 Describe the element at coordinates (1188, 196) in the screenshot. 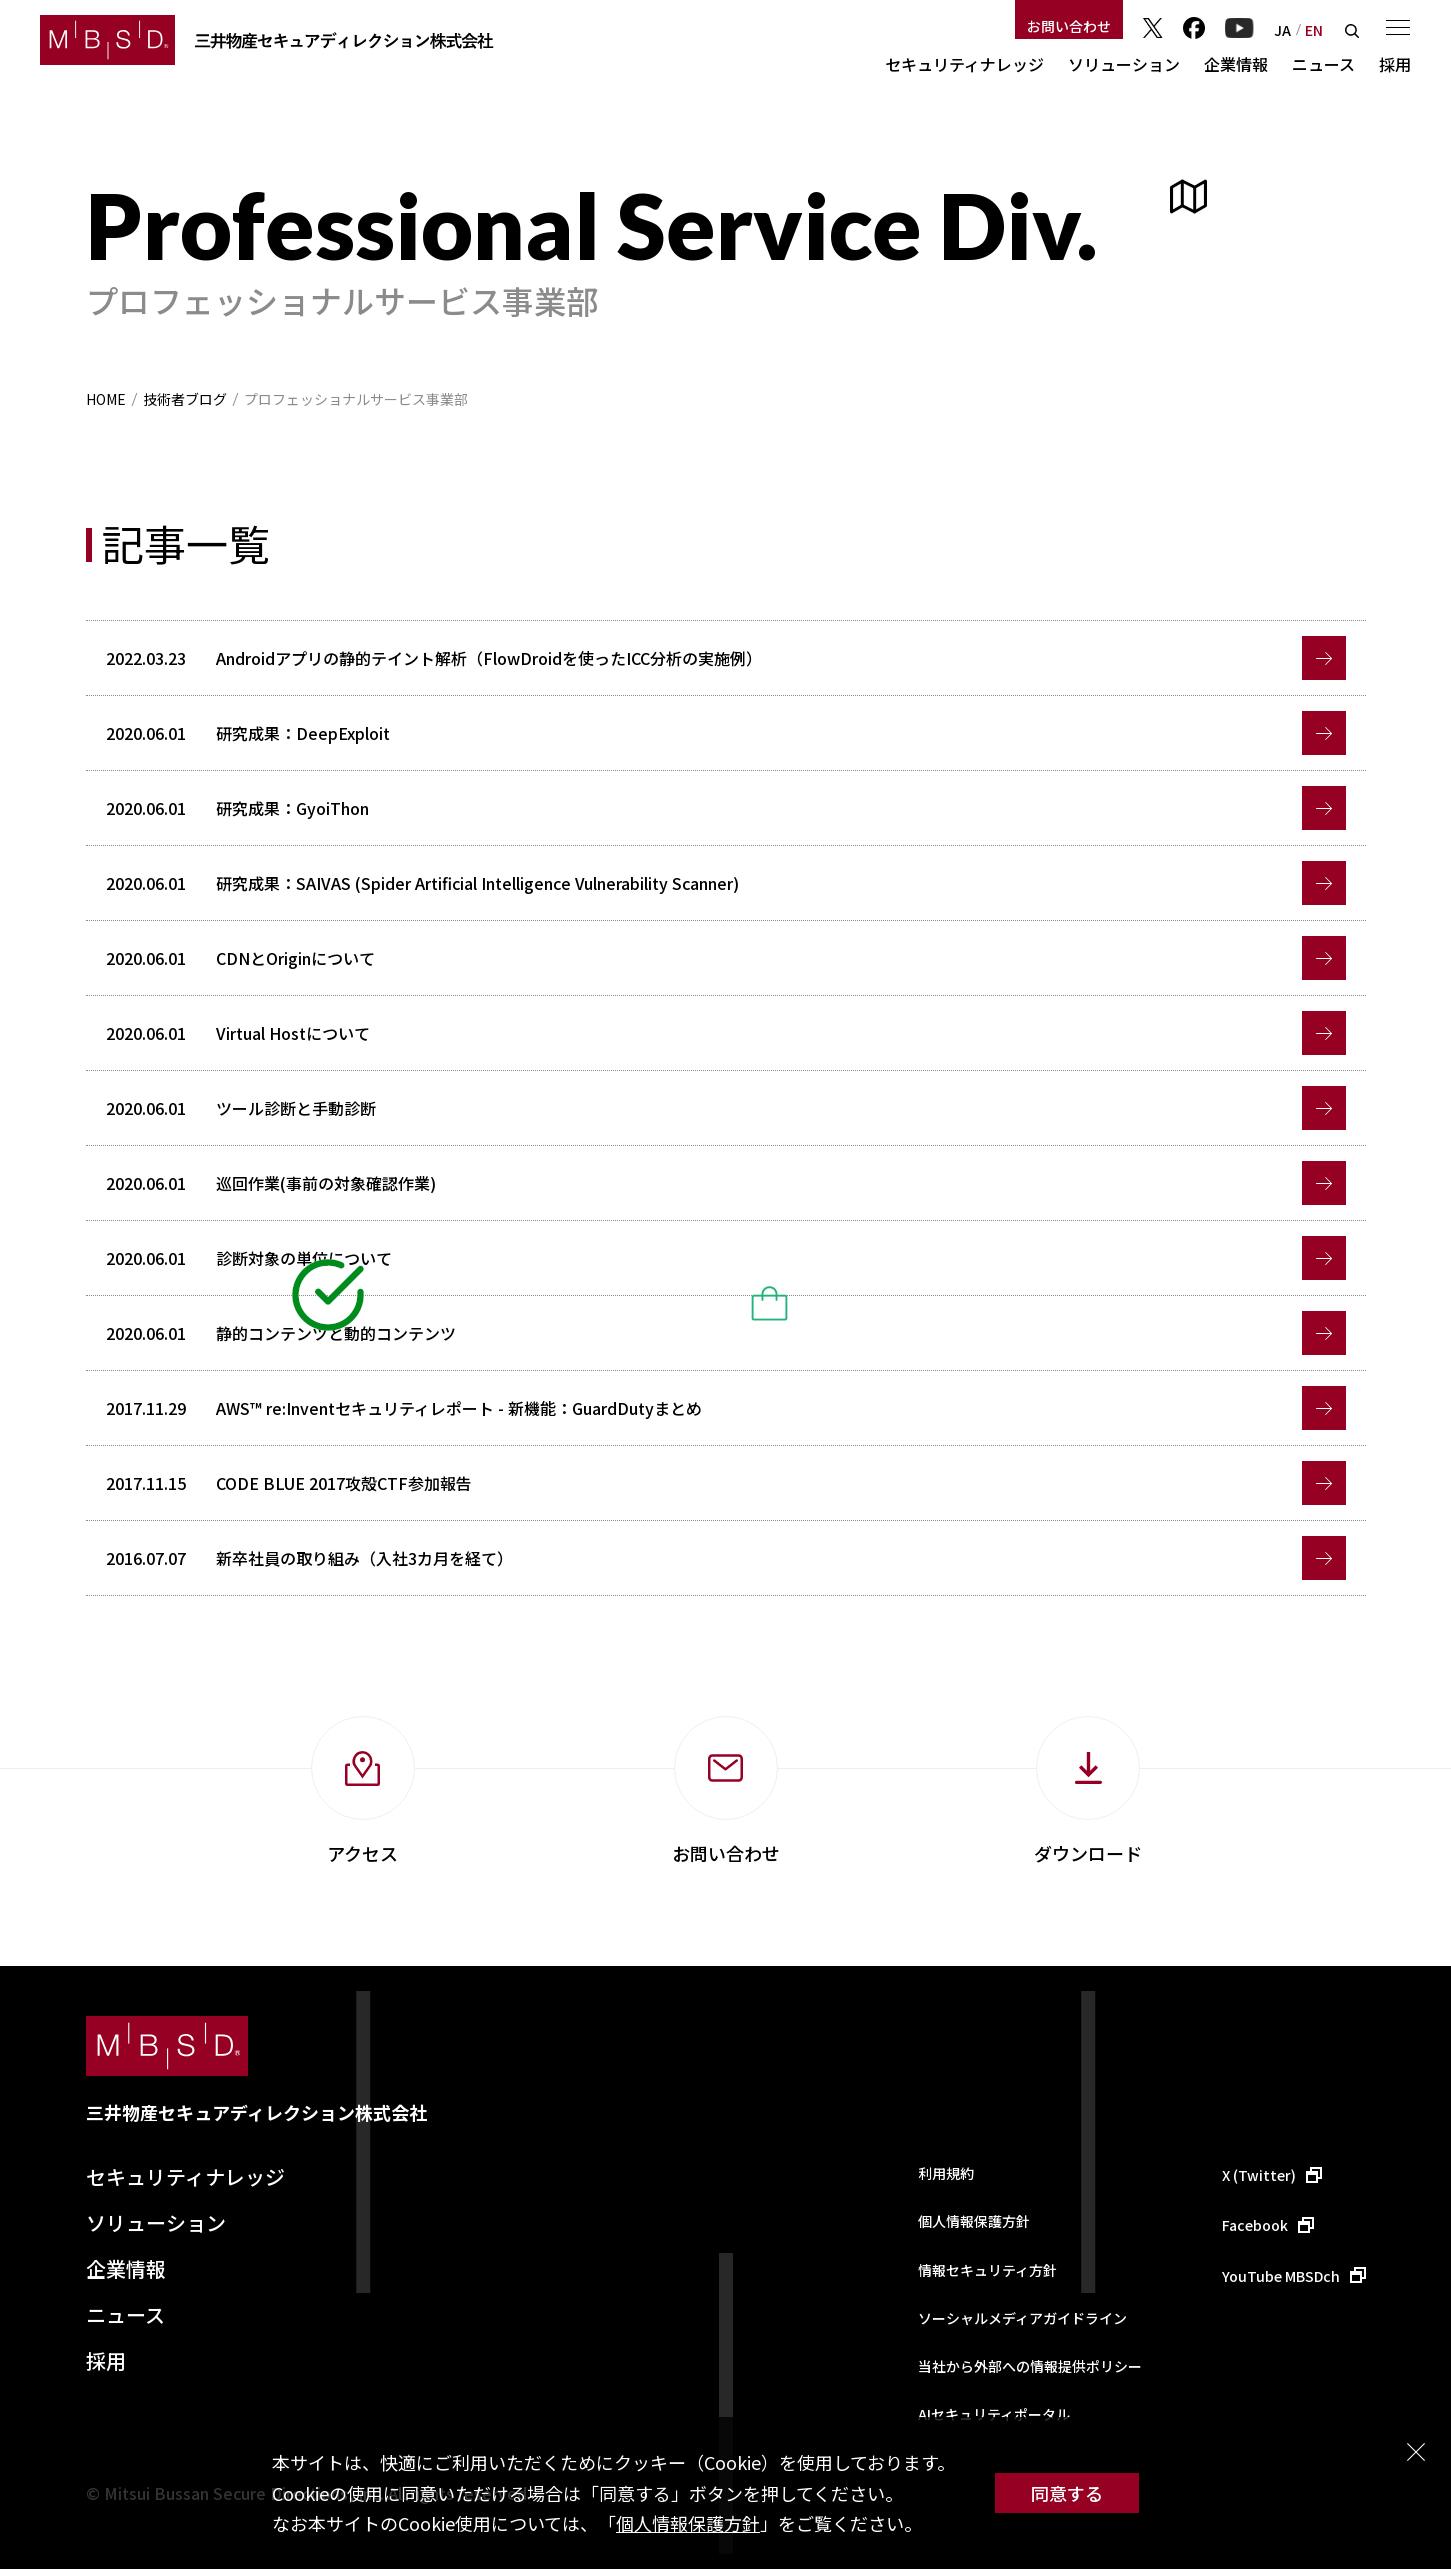

I see `view map or navigation` at that location.